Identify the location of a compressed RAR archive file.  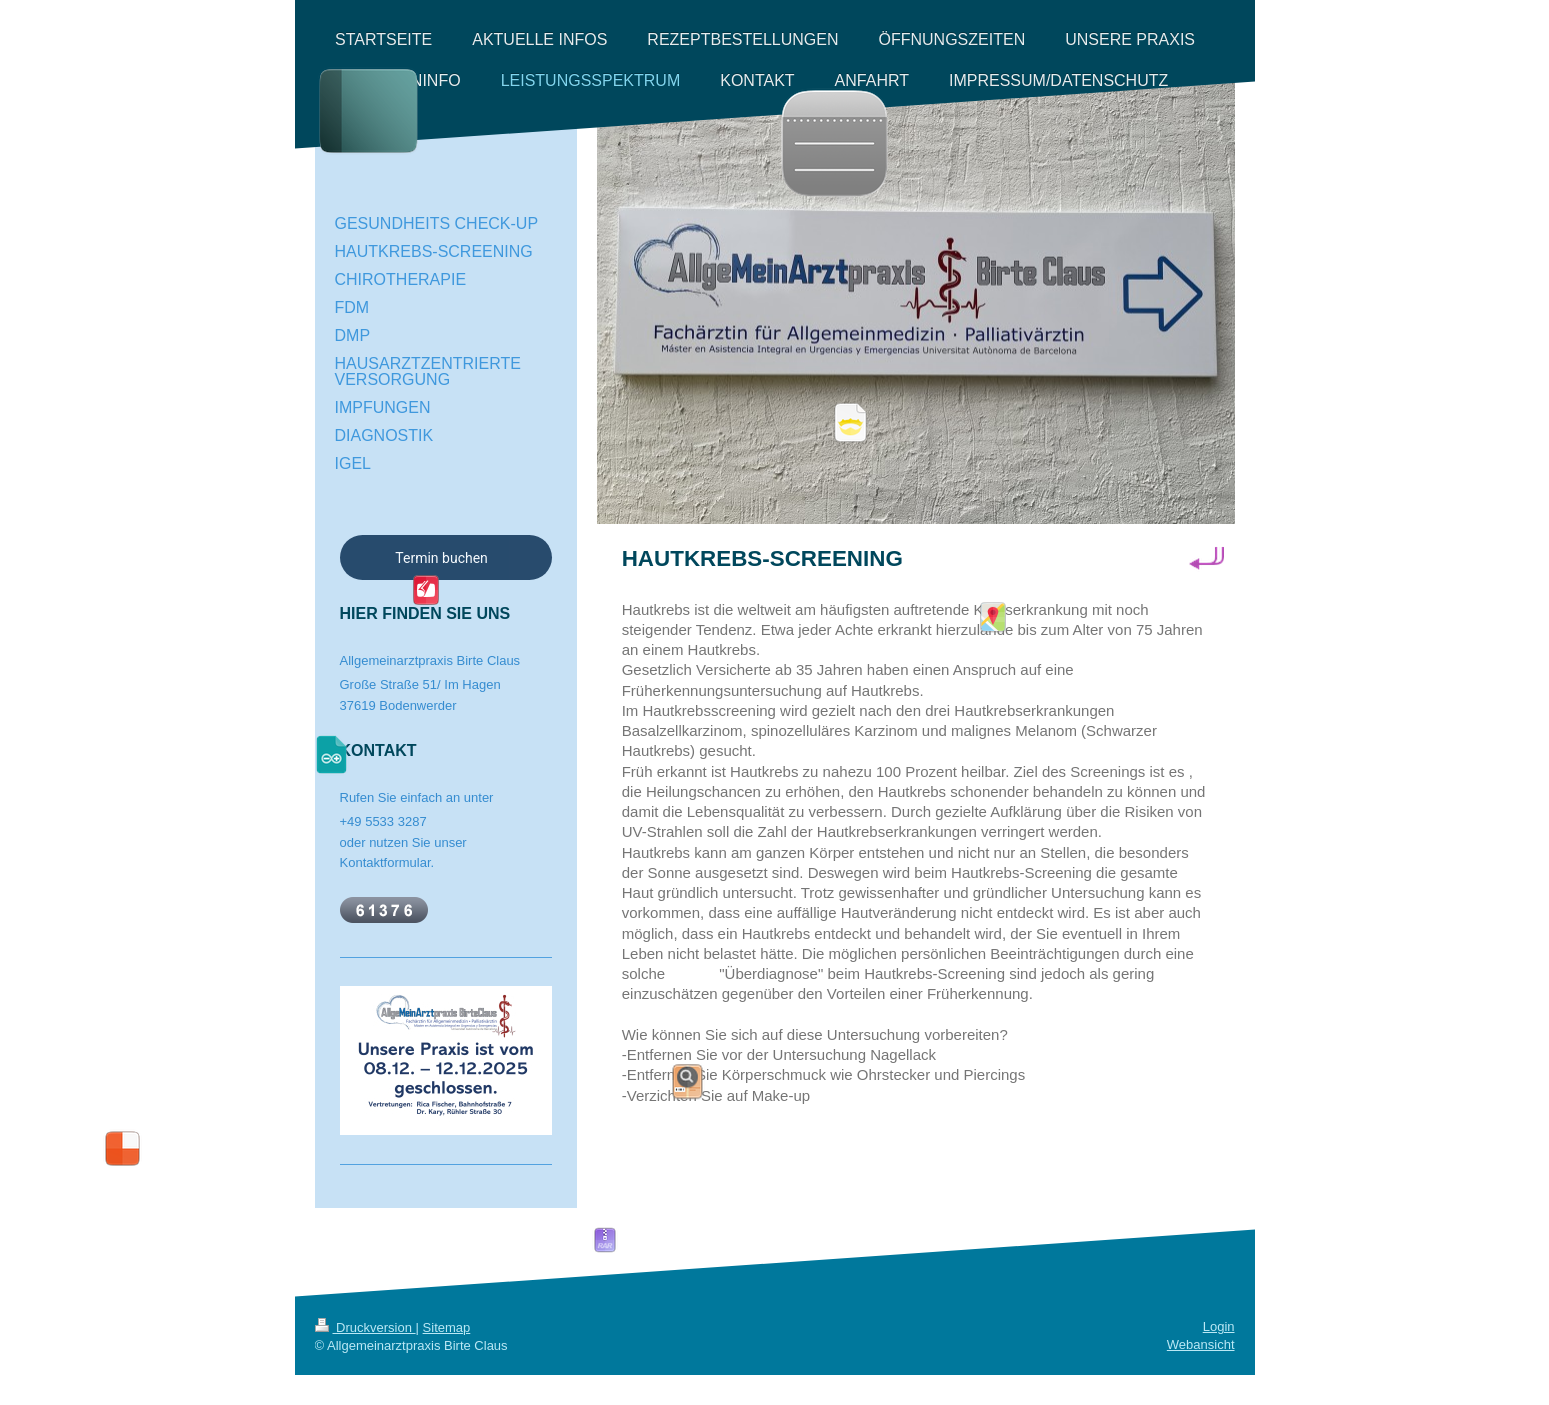
(605, 1240).